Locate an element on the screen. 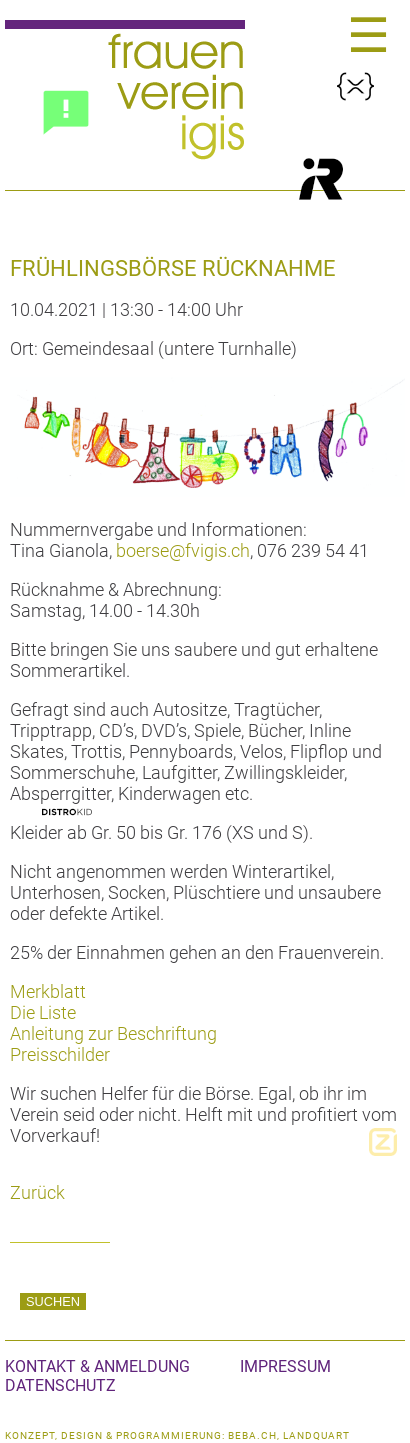 The width and height of the screenshot is (410, 1443). submit feedback or report an issue is located at coordinates (66, 111).